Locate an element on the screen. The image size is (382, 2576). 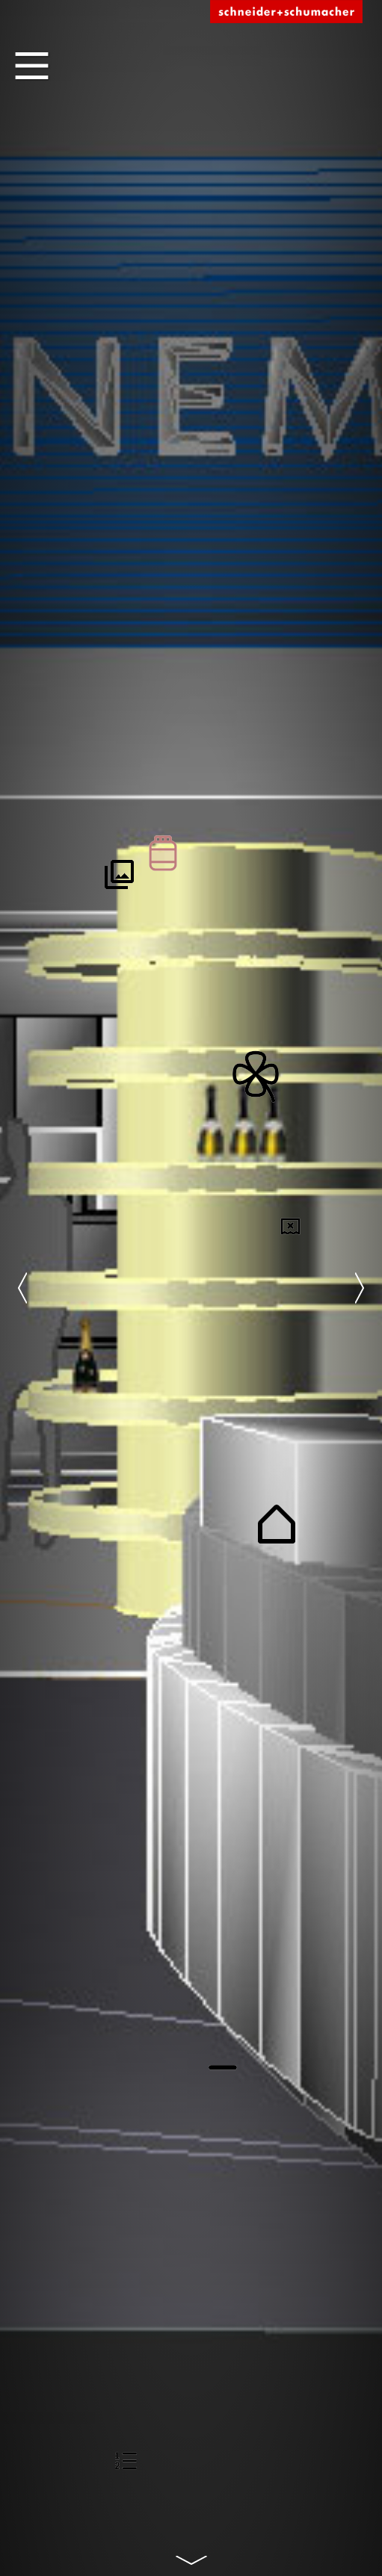
minimize the current window is located at coordinates (223, 2049).